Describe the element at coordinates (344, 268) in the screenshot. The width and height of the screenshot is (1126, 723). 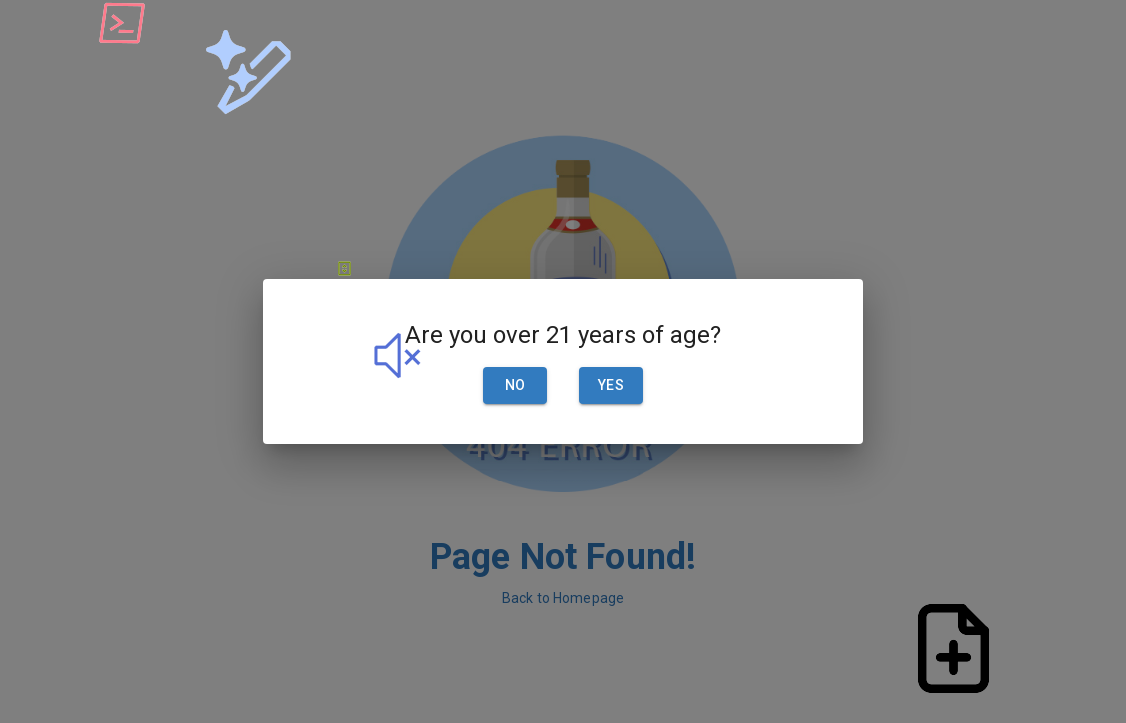
I see `access elevator controls or floor selection` at that location.